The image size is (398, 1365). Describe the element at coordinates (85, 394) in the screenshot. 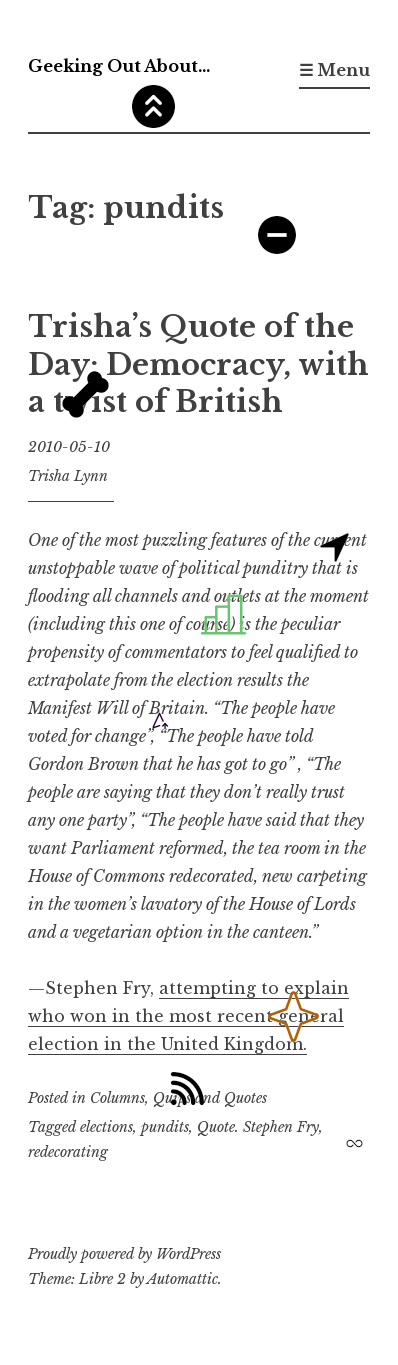

I see `access pet-related features or settings` at that location.